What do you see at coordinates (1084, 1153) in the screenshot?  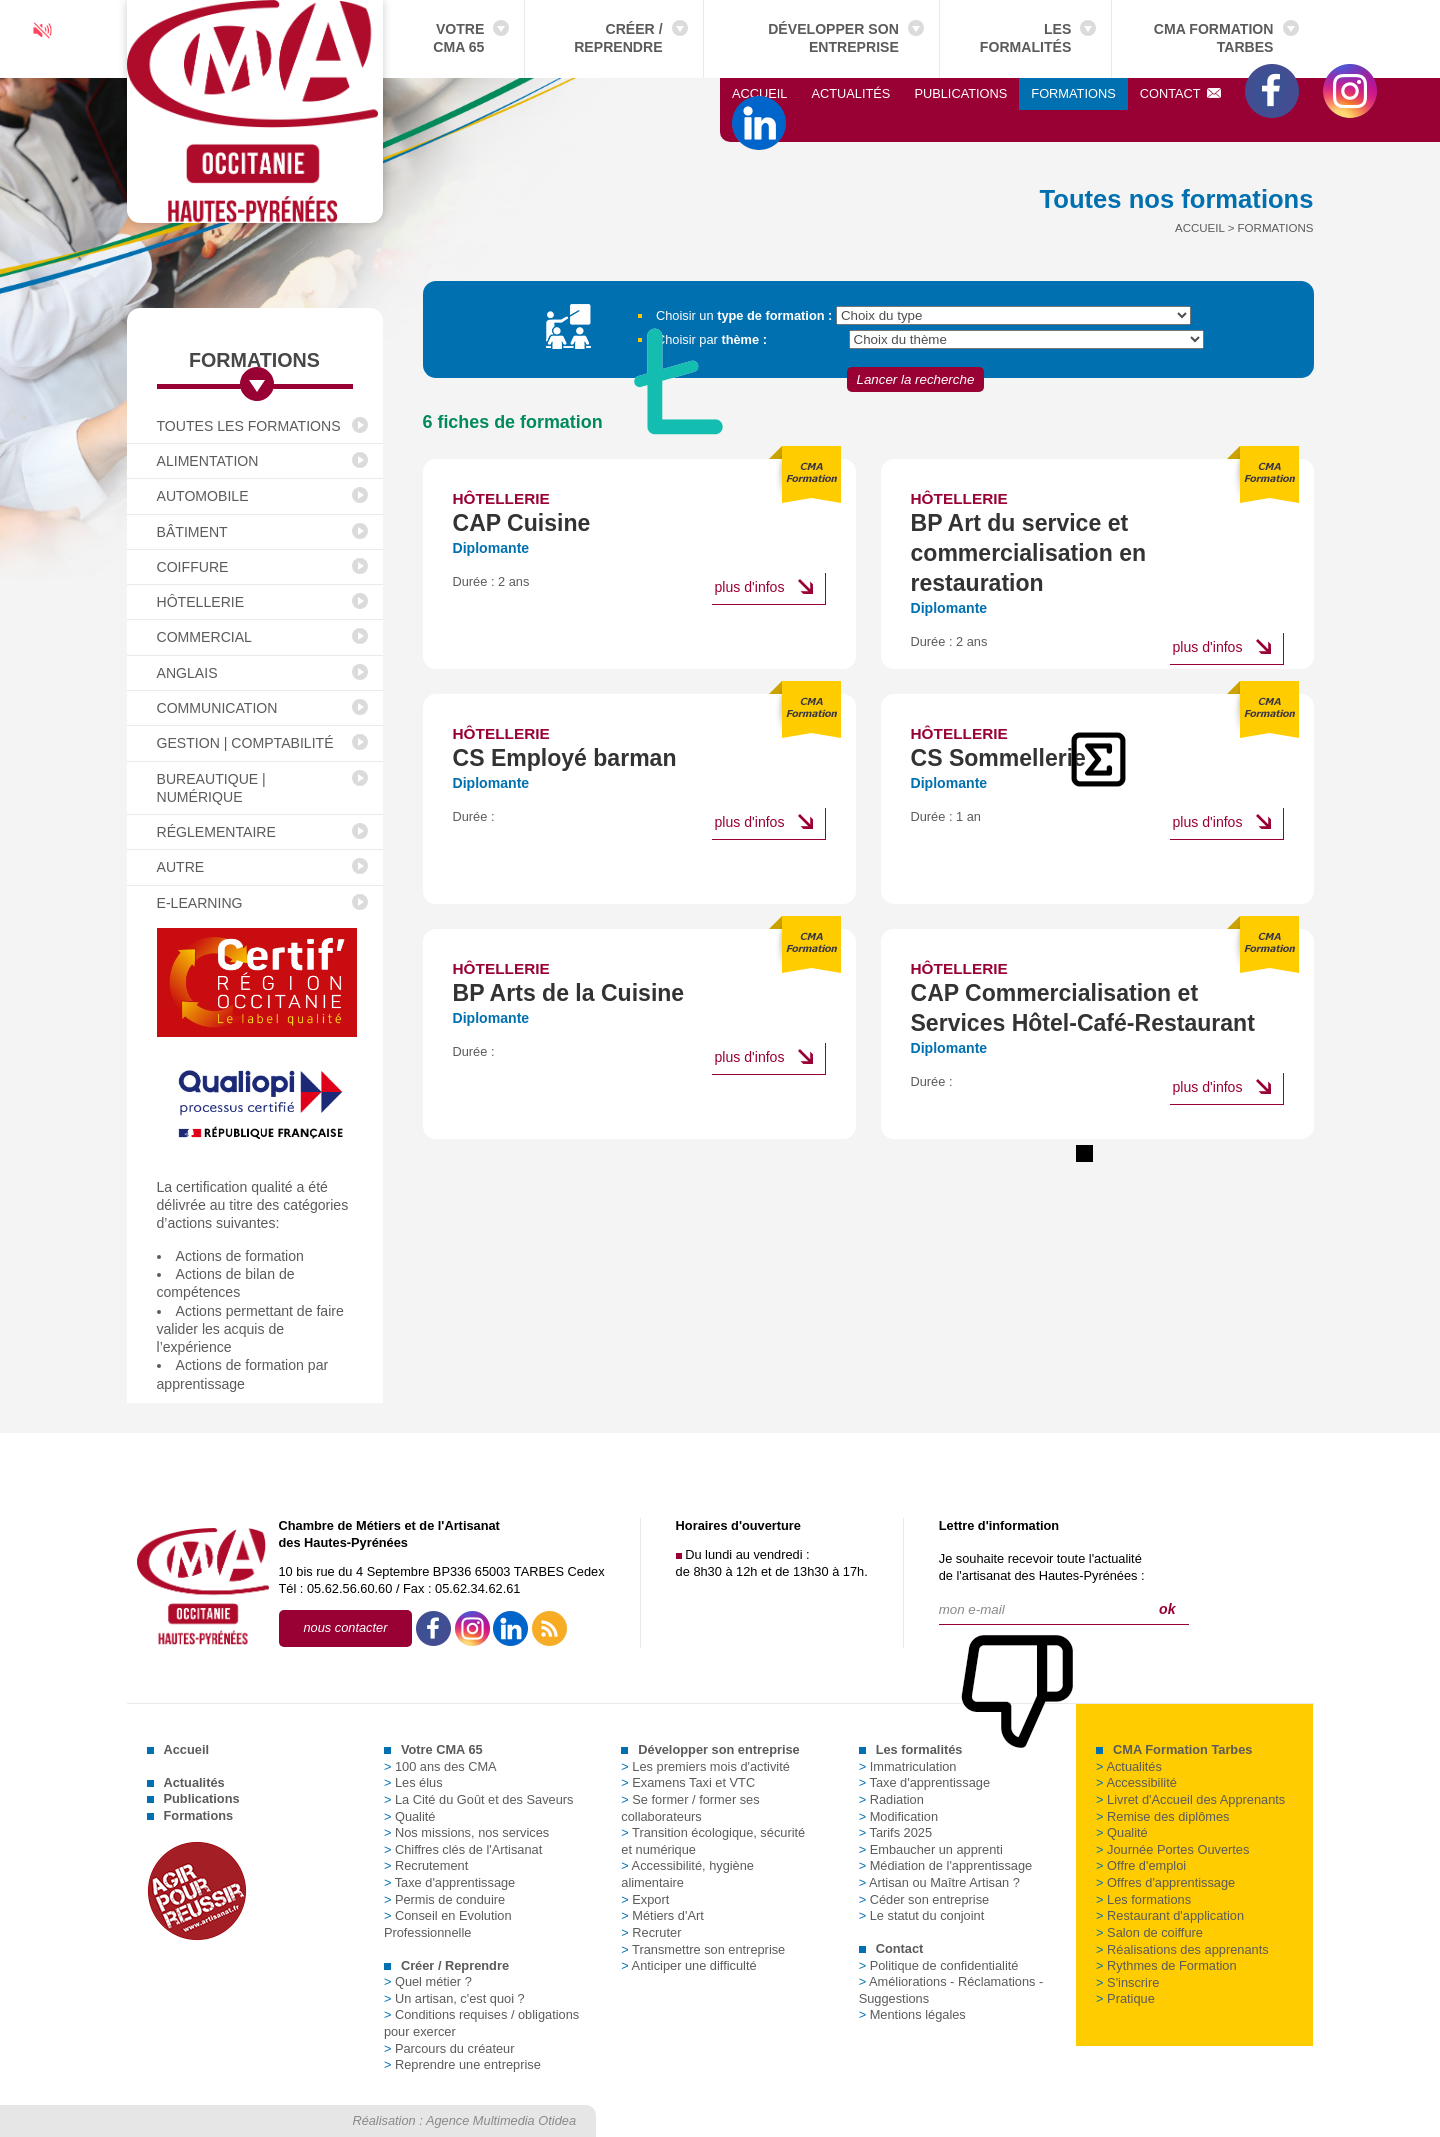 I see `stop media playback` at bounding box center [1084, 1153].